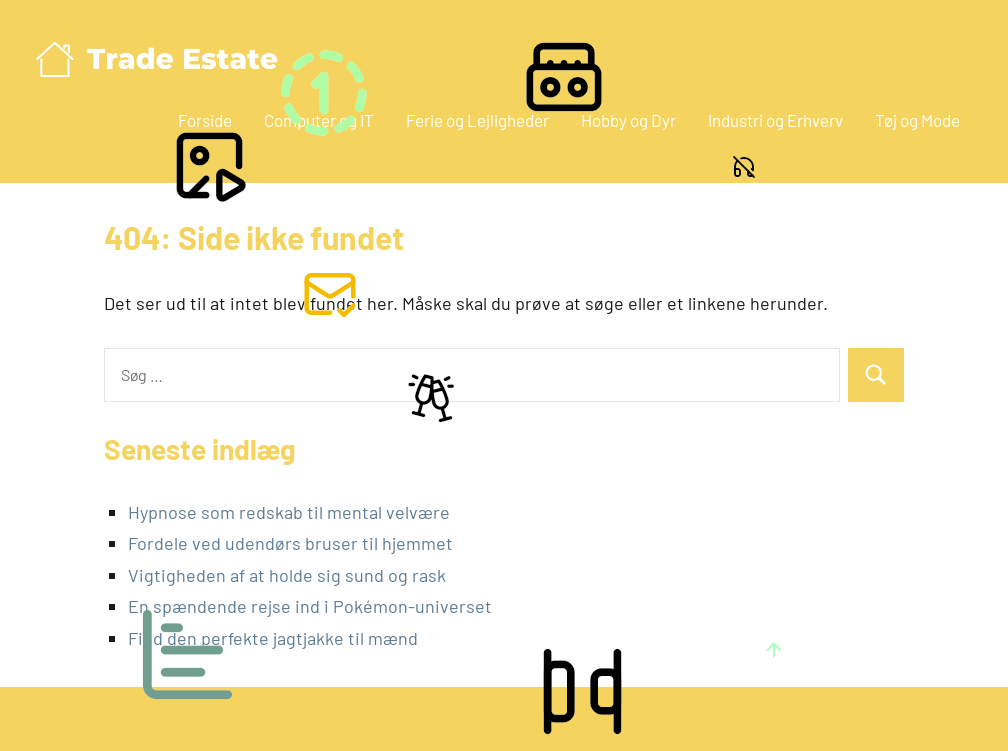  I want to click on email sent successfully, so click(330, 294).